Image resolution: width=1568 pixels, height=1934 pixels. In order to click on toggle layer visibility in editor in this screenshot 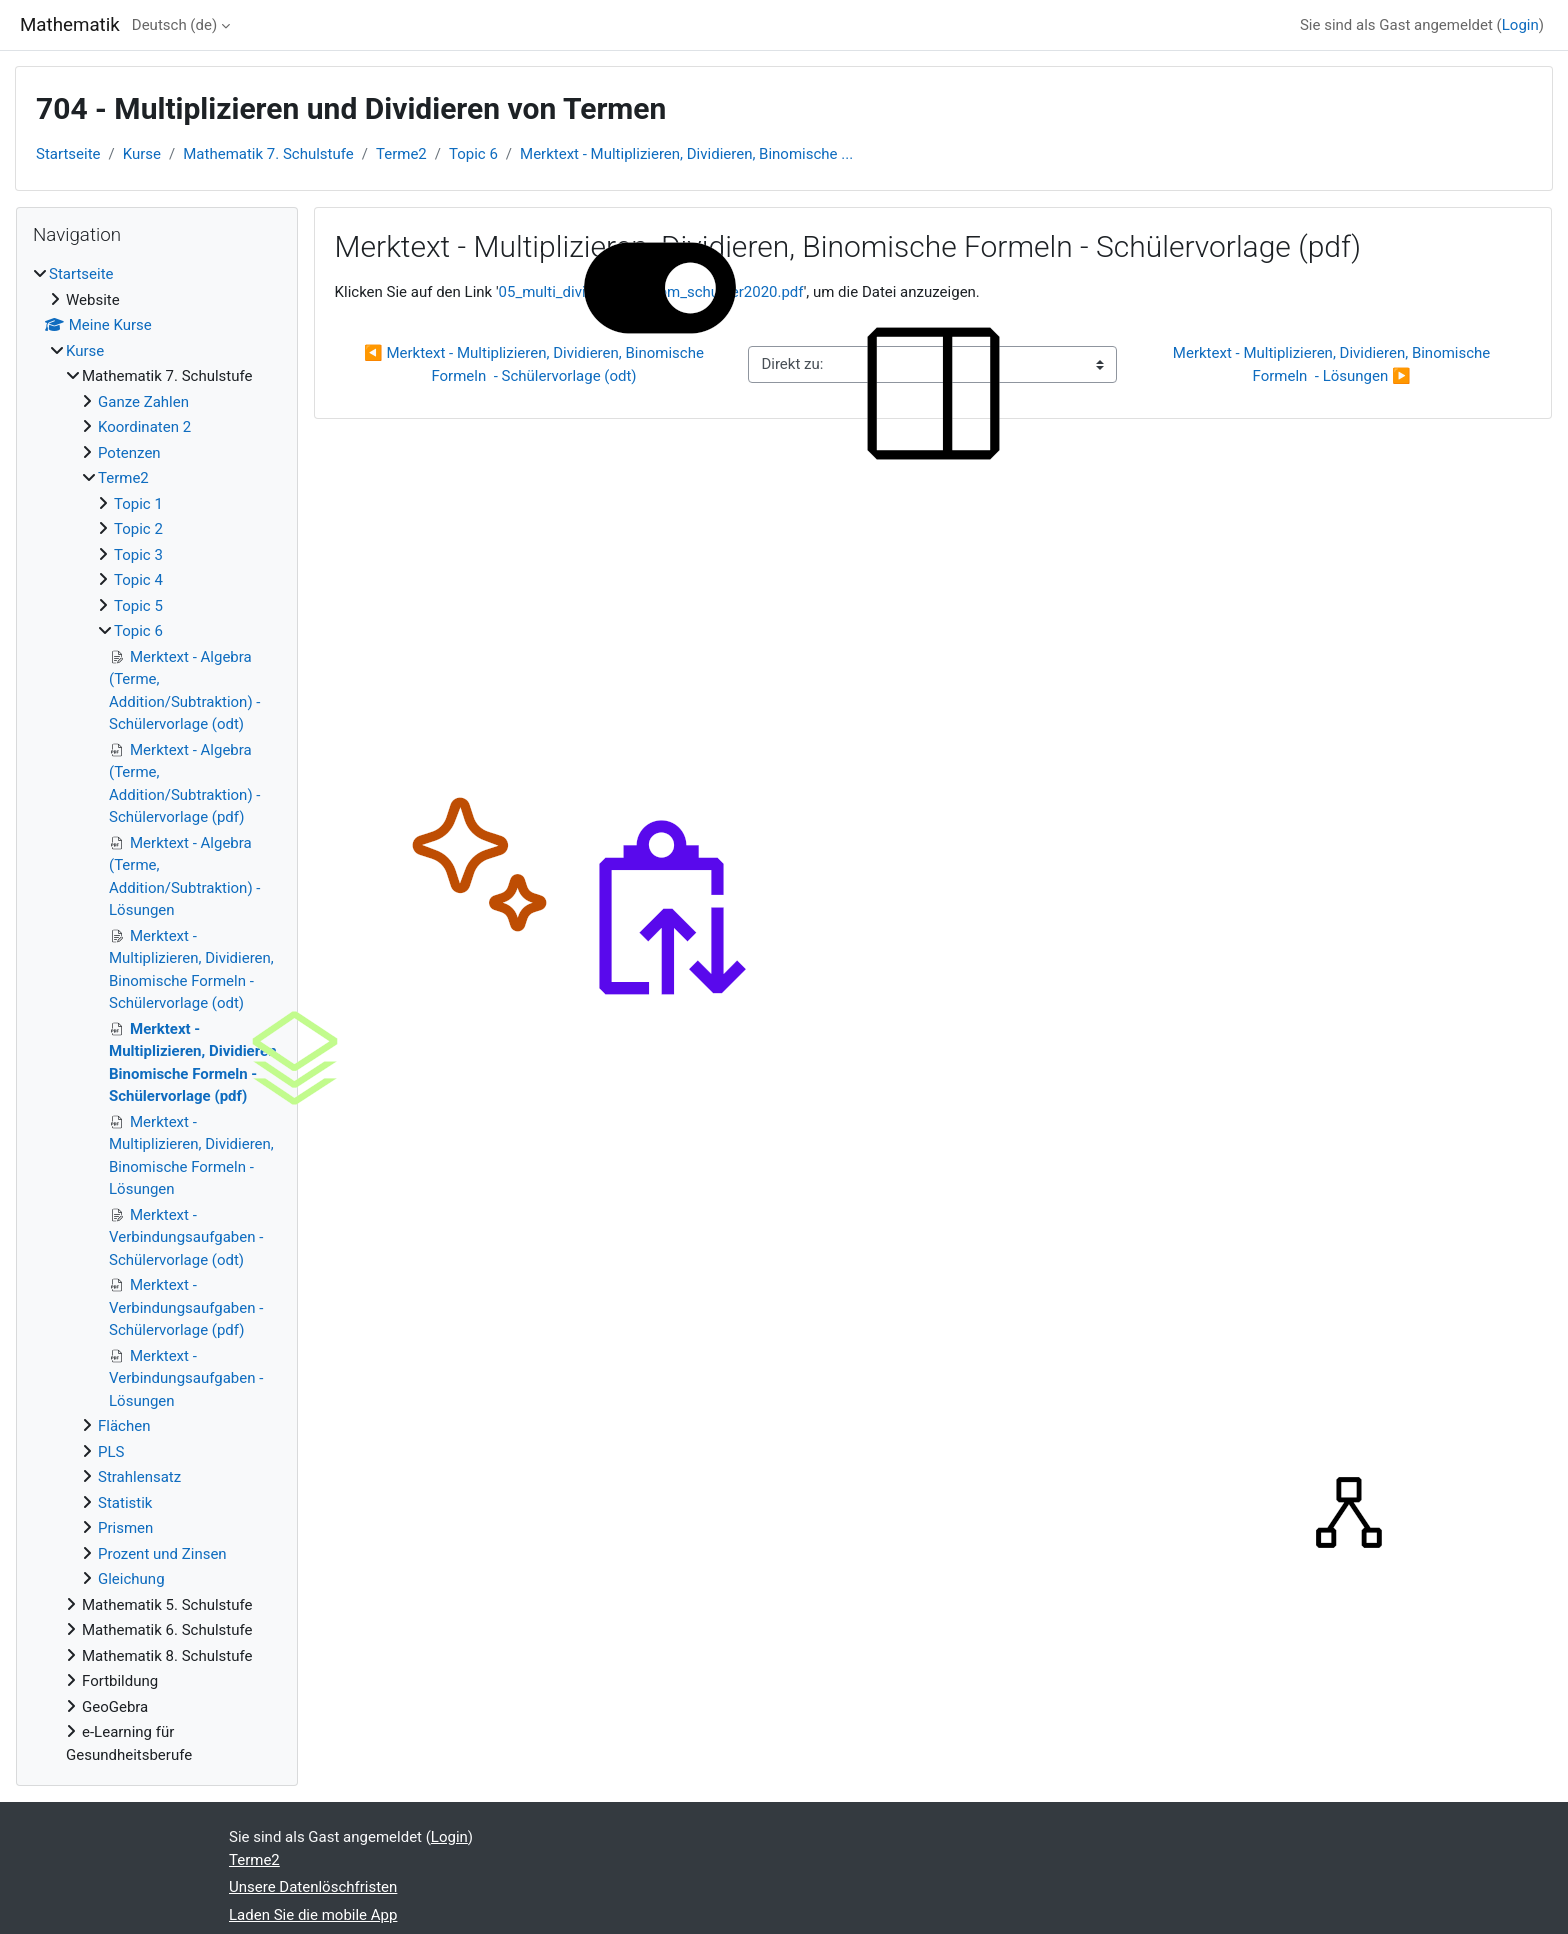, I will do `click(295, 1058)`.